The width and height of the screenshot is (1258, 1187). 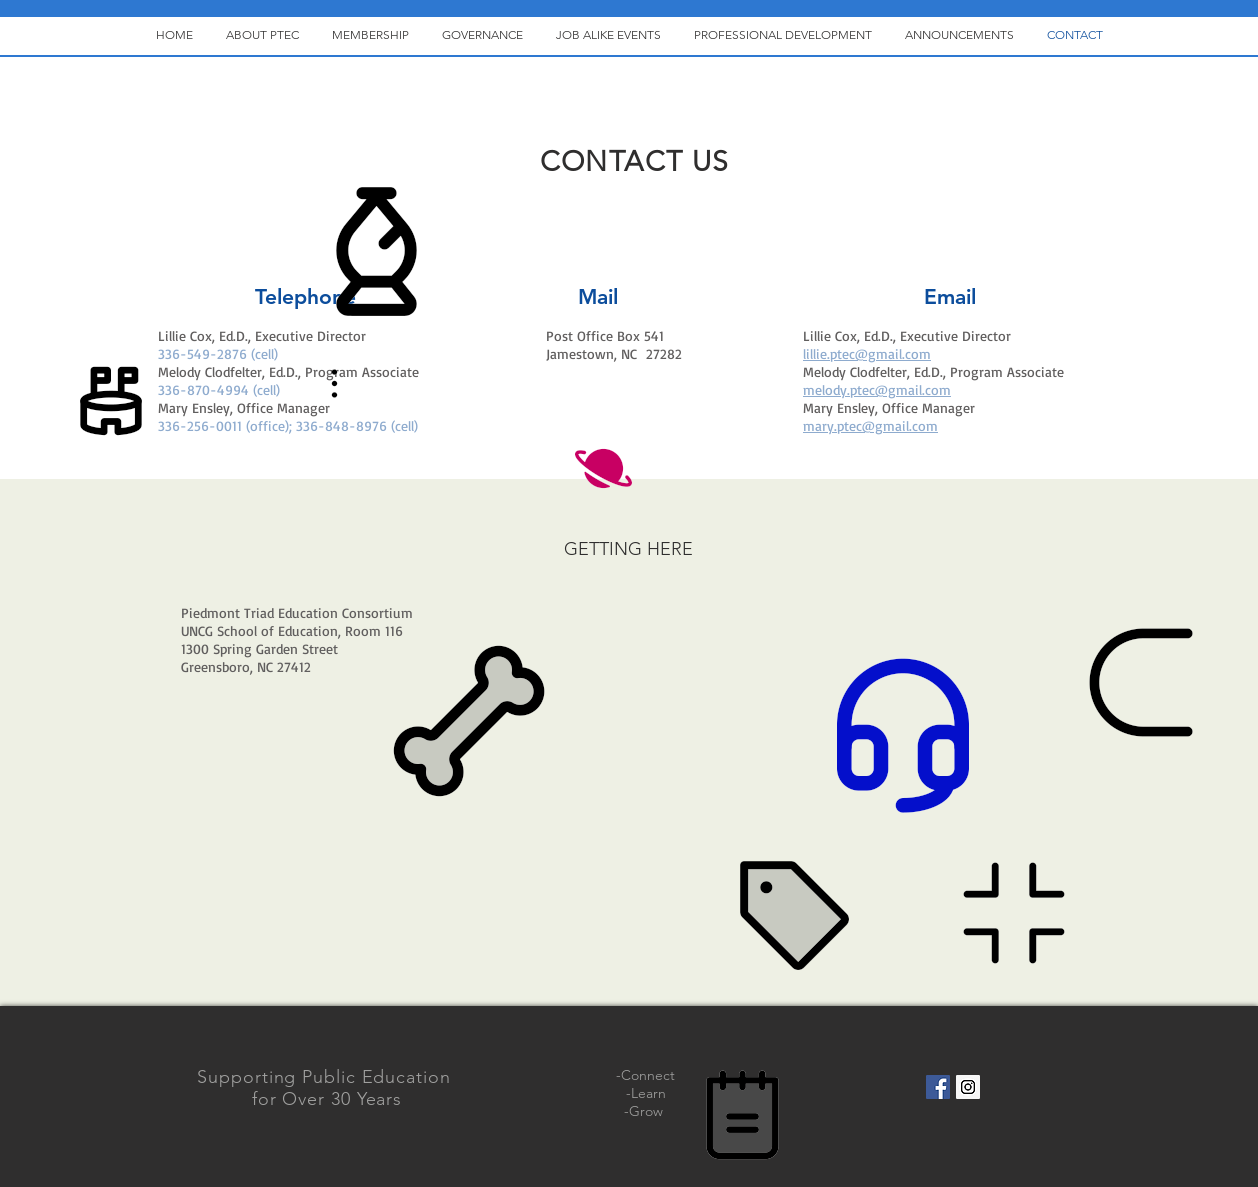 I want to click on access pet-related features or settings, so click(x=469, y=721).